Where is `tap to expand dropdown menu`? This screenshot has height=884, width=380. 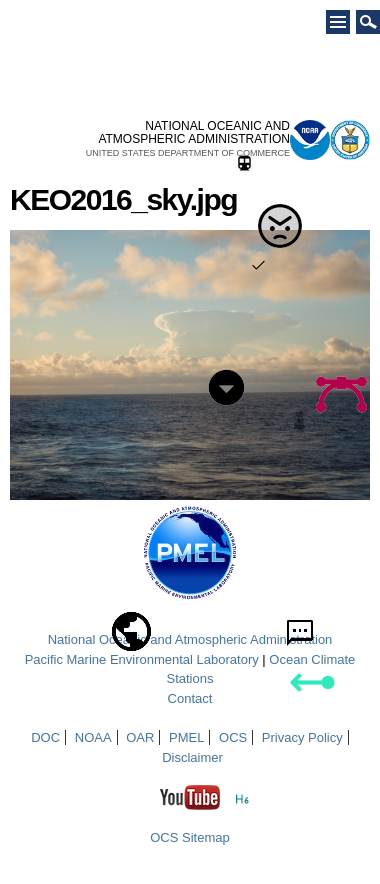
tap to expand dropdown menu is located at coordinates (226, 387).